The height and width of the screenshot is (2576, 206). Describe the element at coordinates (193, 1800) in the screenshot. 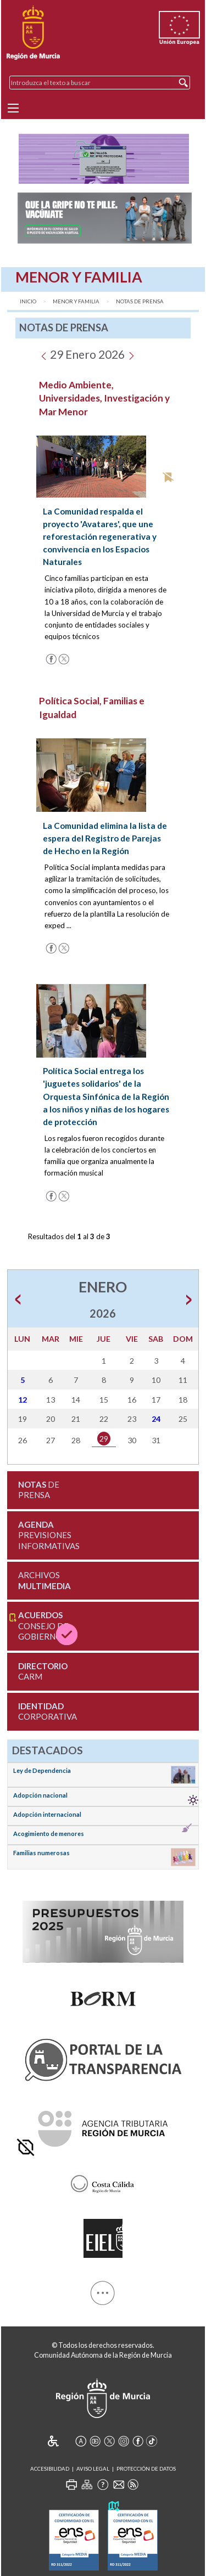

I see `switch to light mode` at that location.